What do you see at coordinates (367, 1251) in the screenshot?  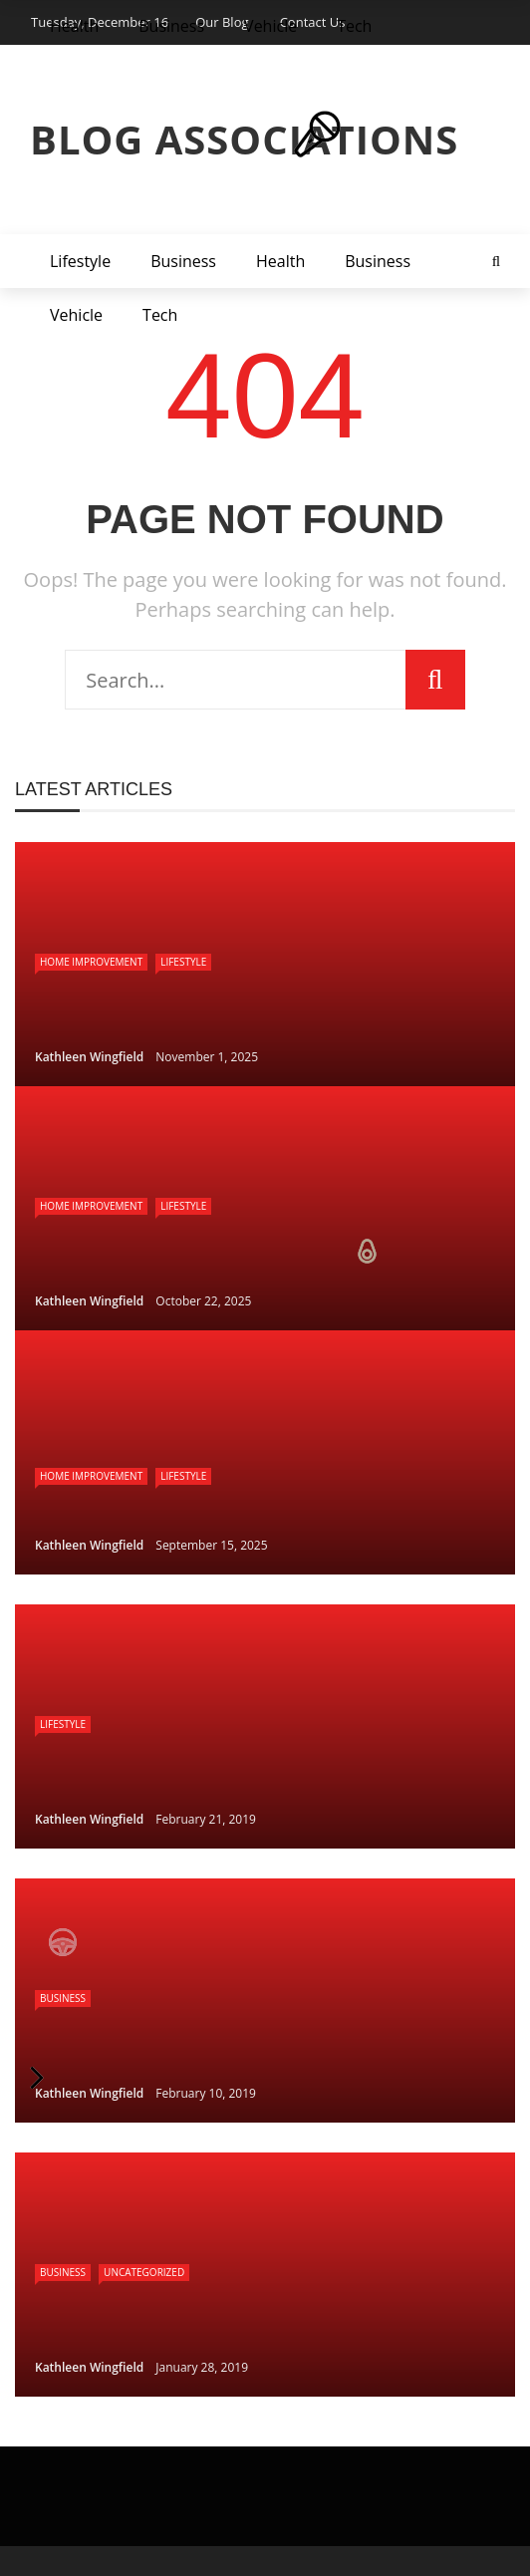 I see `browse healthy food or recipe options` at bounding box center [367, 1251].